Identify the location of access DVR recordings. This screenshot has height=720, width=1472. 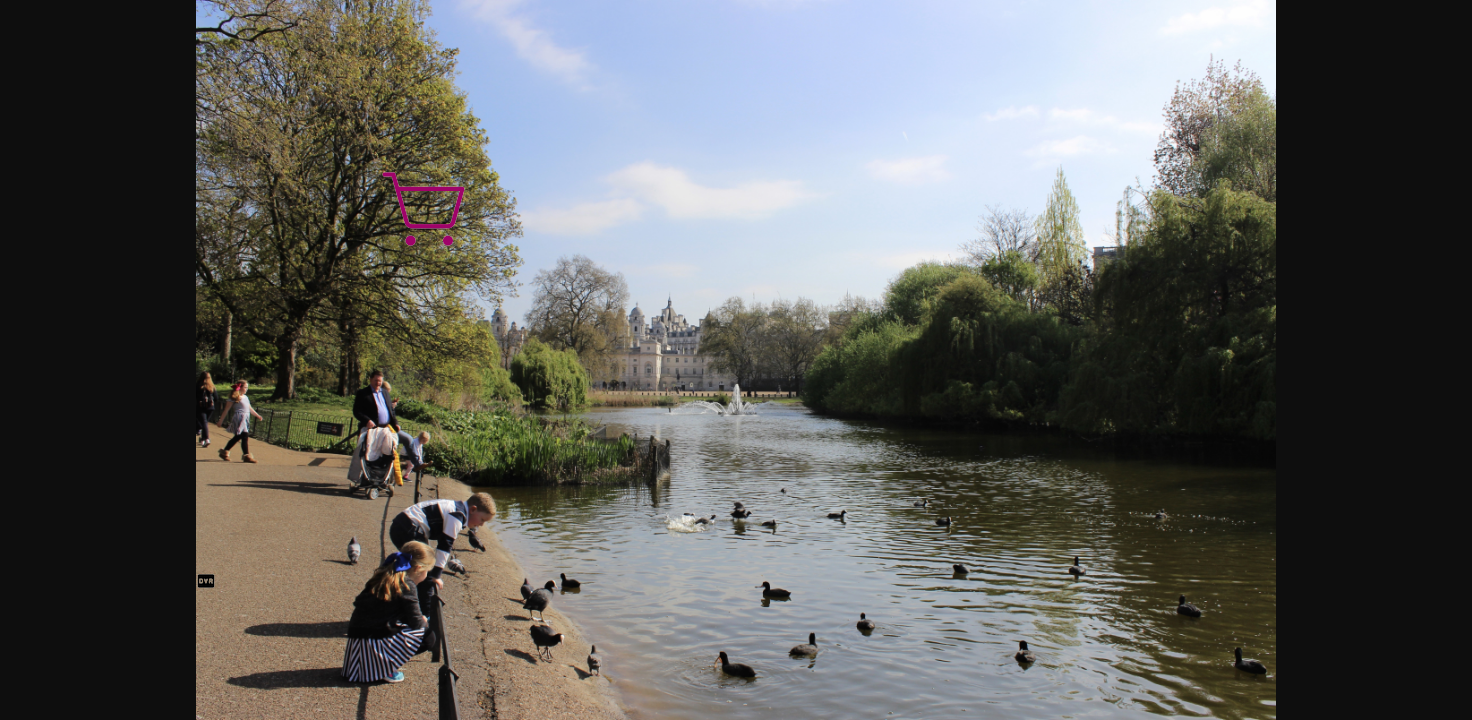
(206, 581).